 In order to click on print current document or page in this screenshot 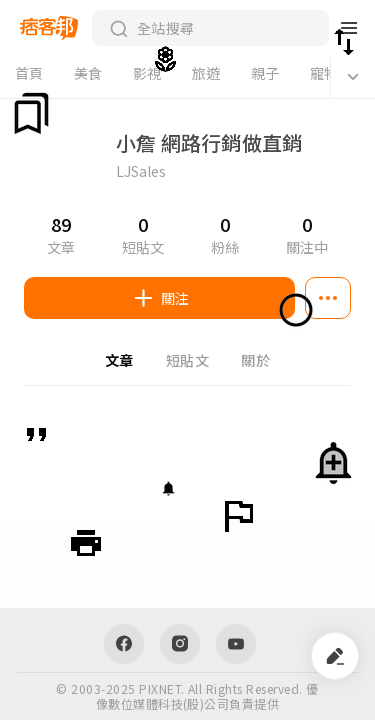, I will do `click(86, 543)`.